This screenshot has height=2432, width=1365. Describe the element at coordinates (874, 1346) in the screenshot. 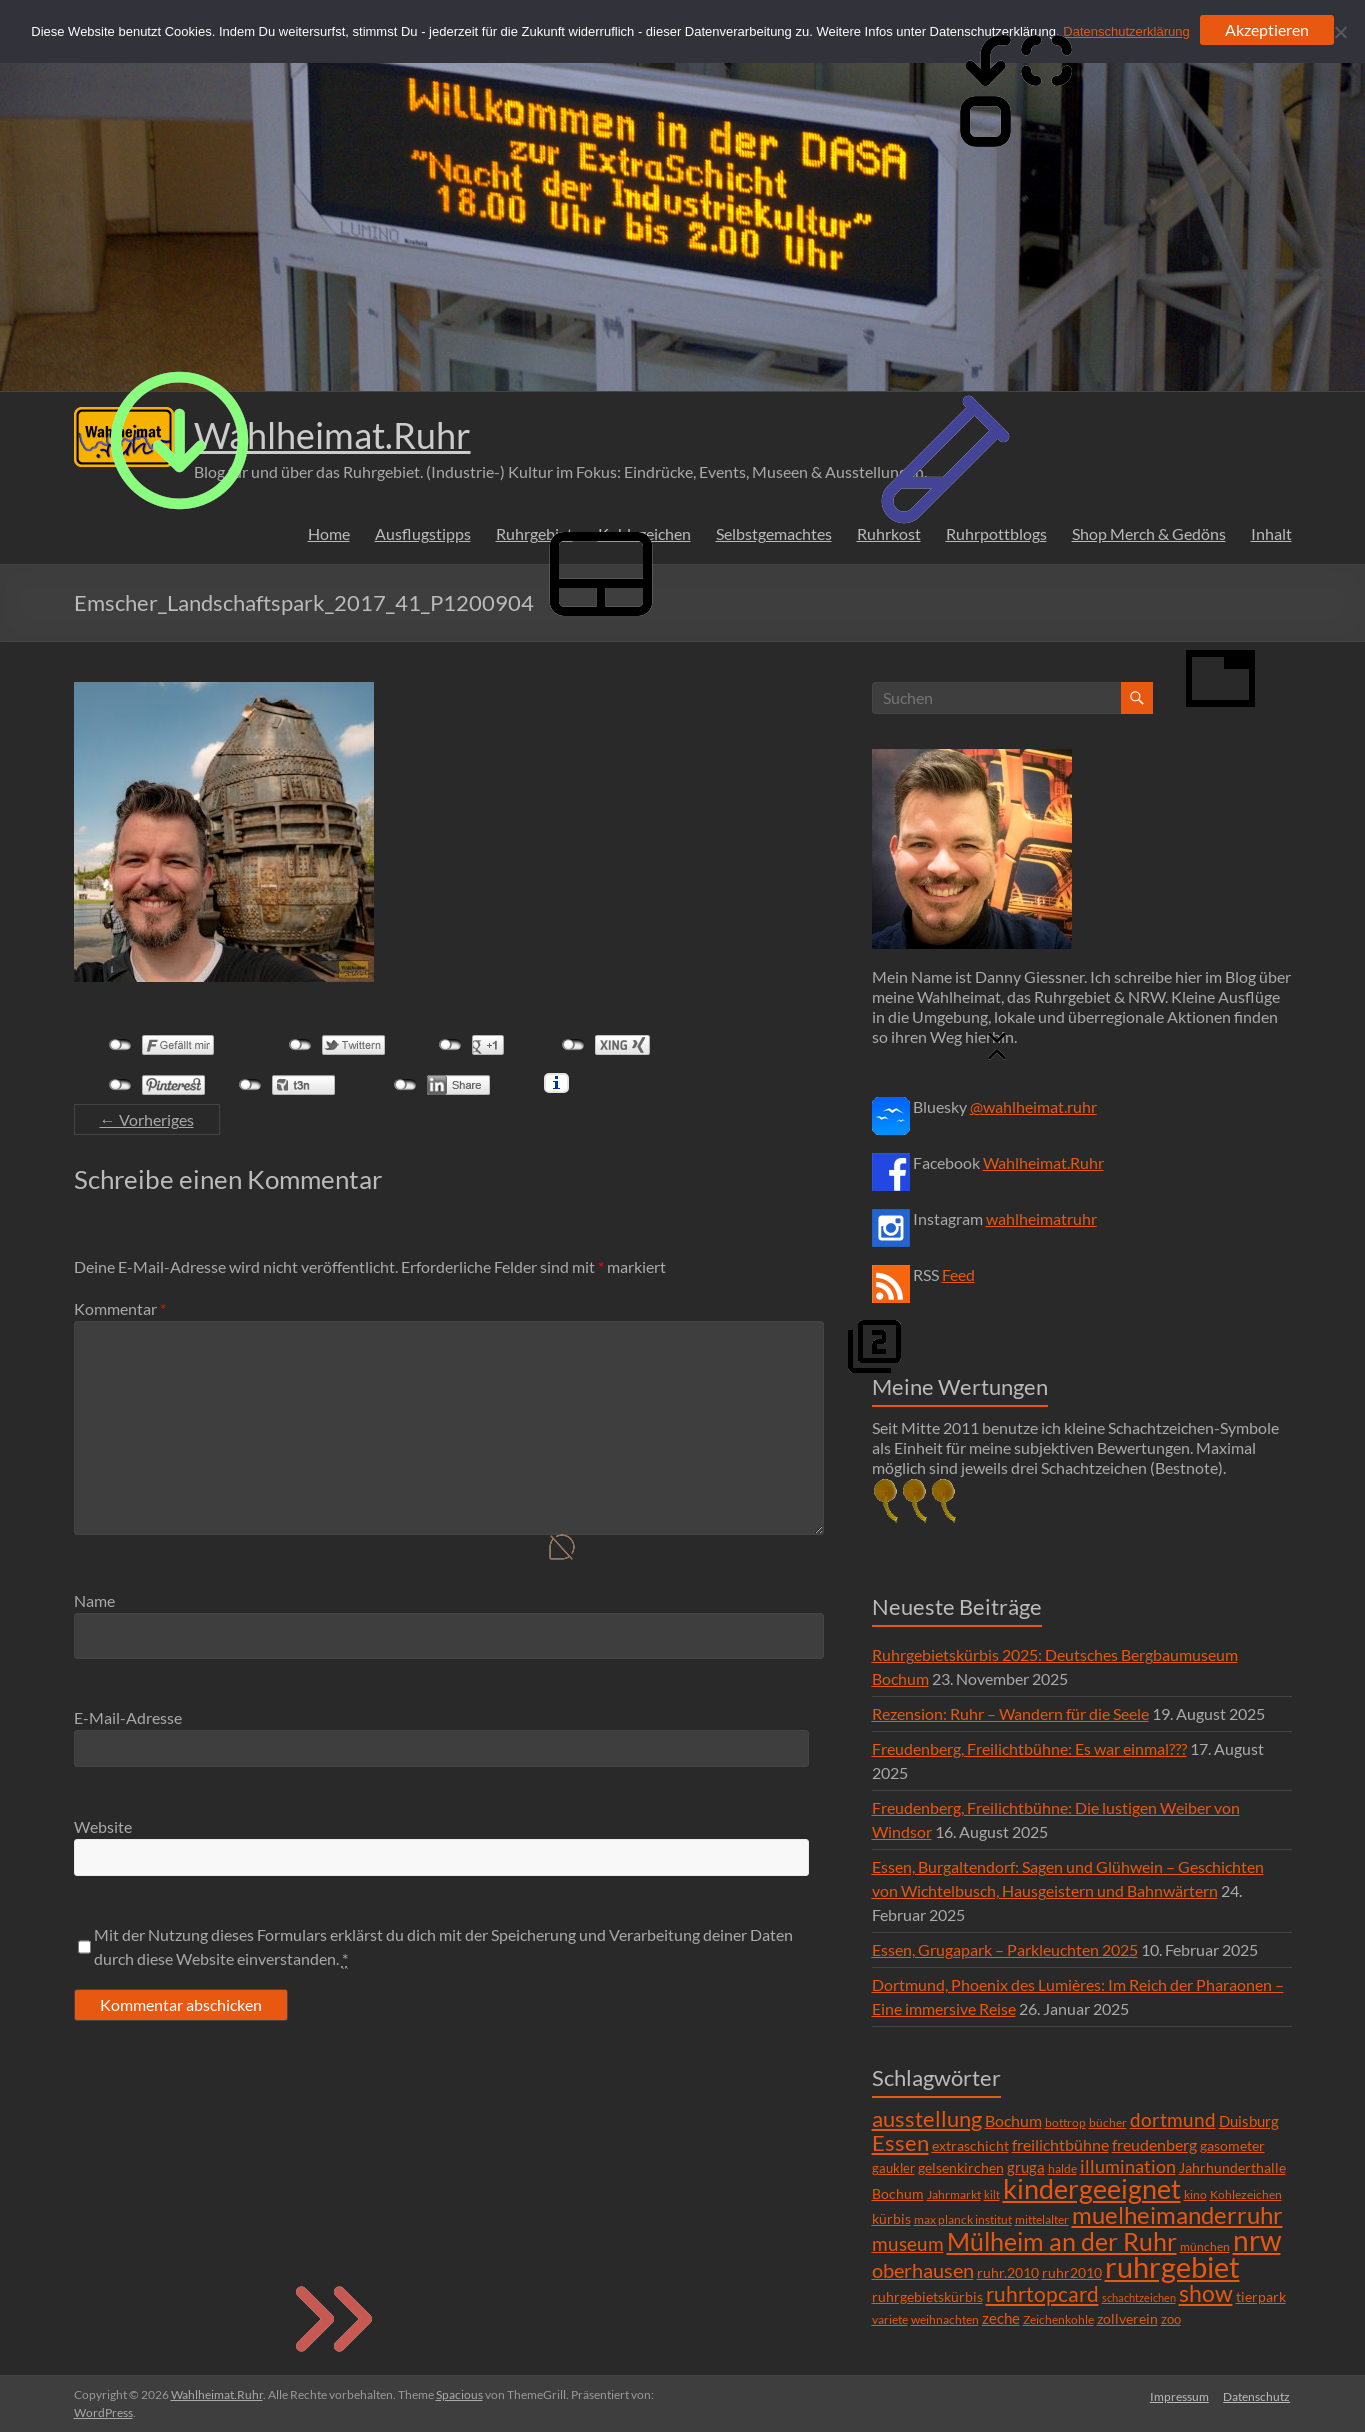

I see `indicates second item in a layered stack or sequence` at that location.